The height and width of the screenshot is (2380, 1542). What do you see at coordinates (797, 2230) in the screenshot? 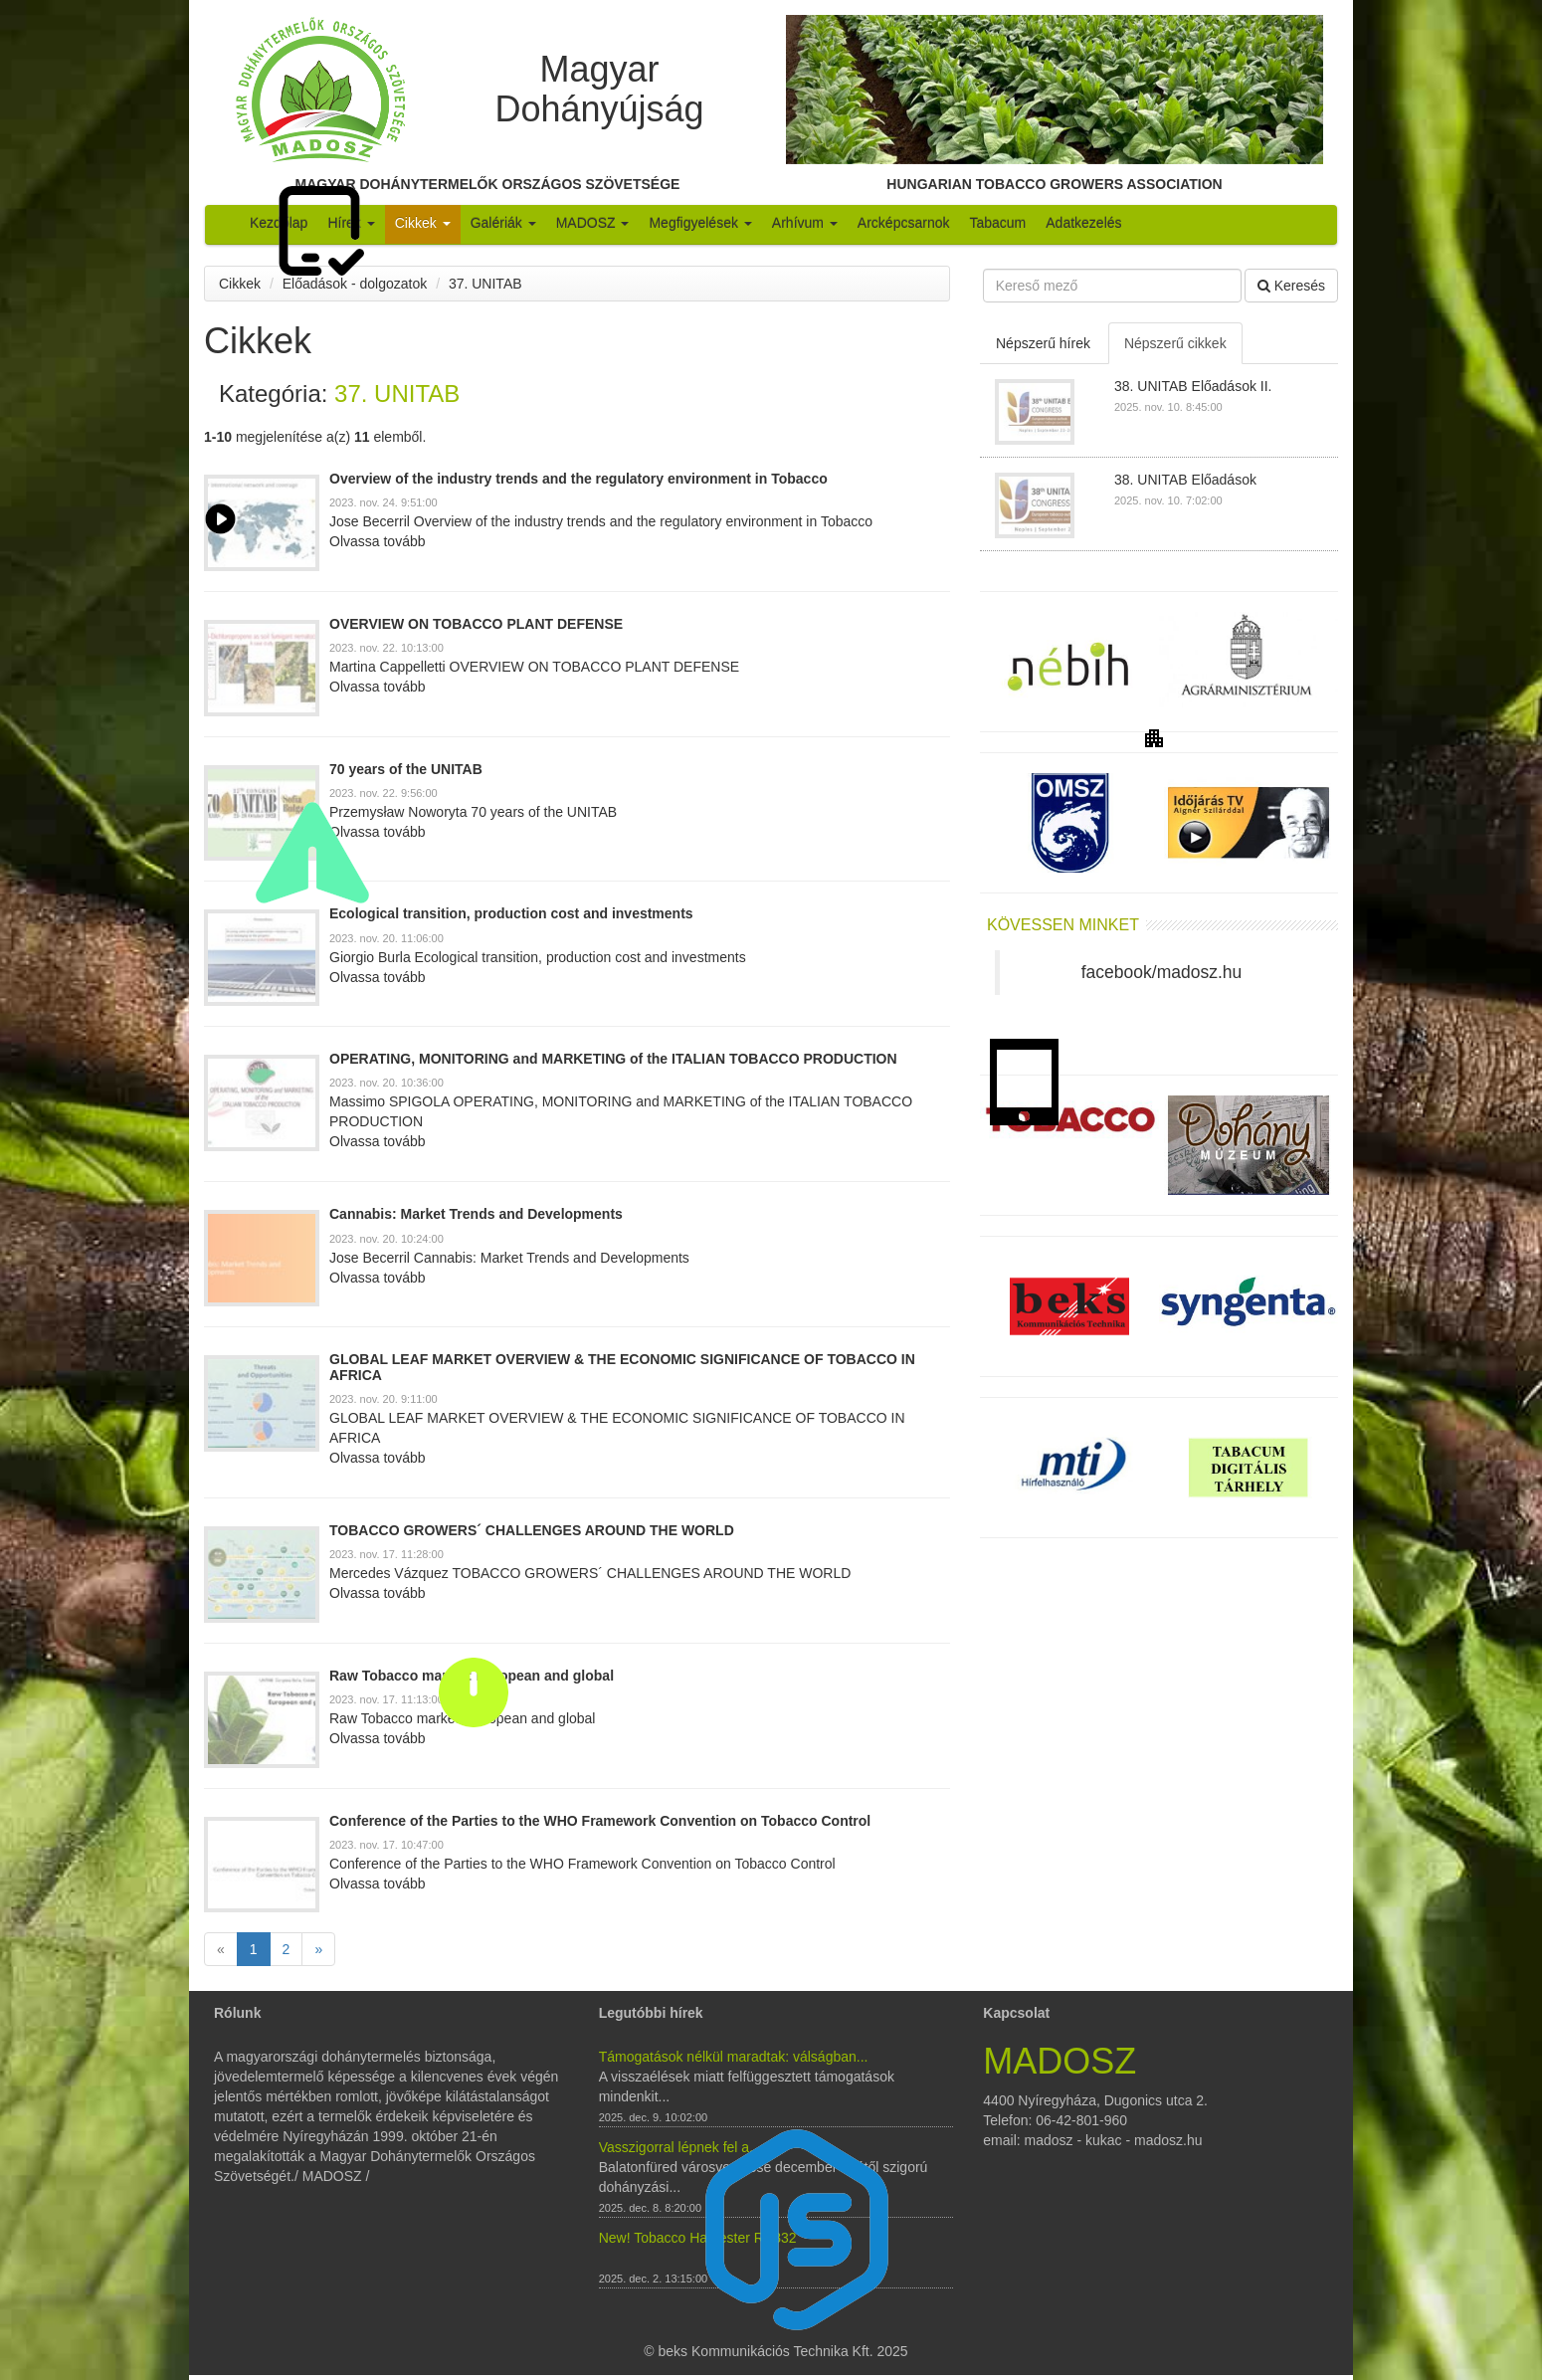
I see `indicates node.js technology or runtime environment` at bounding box center [797, 2230].